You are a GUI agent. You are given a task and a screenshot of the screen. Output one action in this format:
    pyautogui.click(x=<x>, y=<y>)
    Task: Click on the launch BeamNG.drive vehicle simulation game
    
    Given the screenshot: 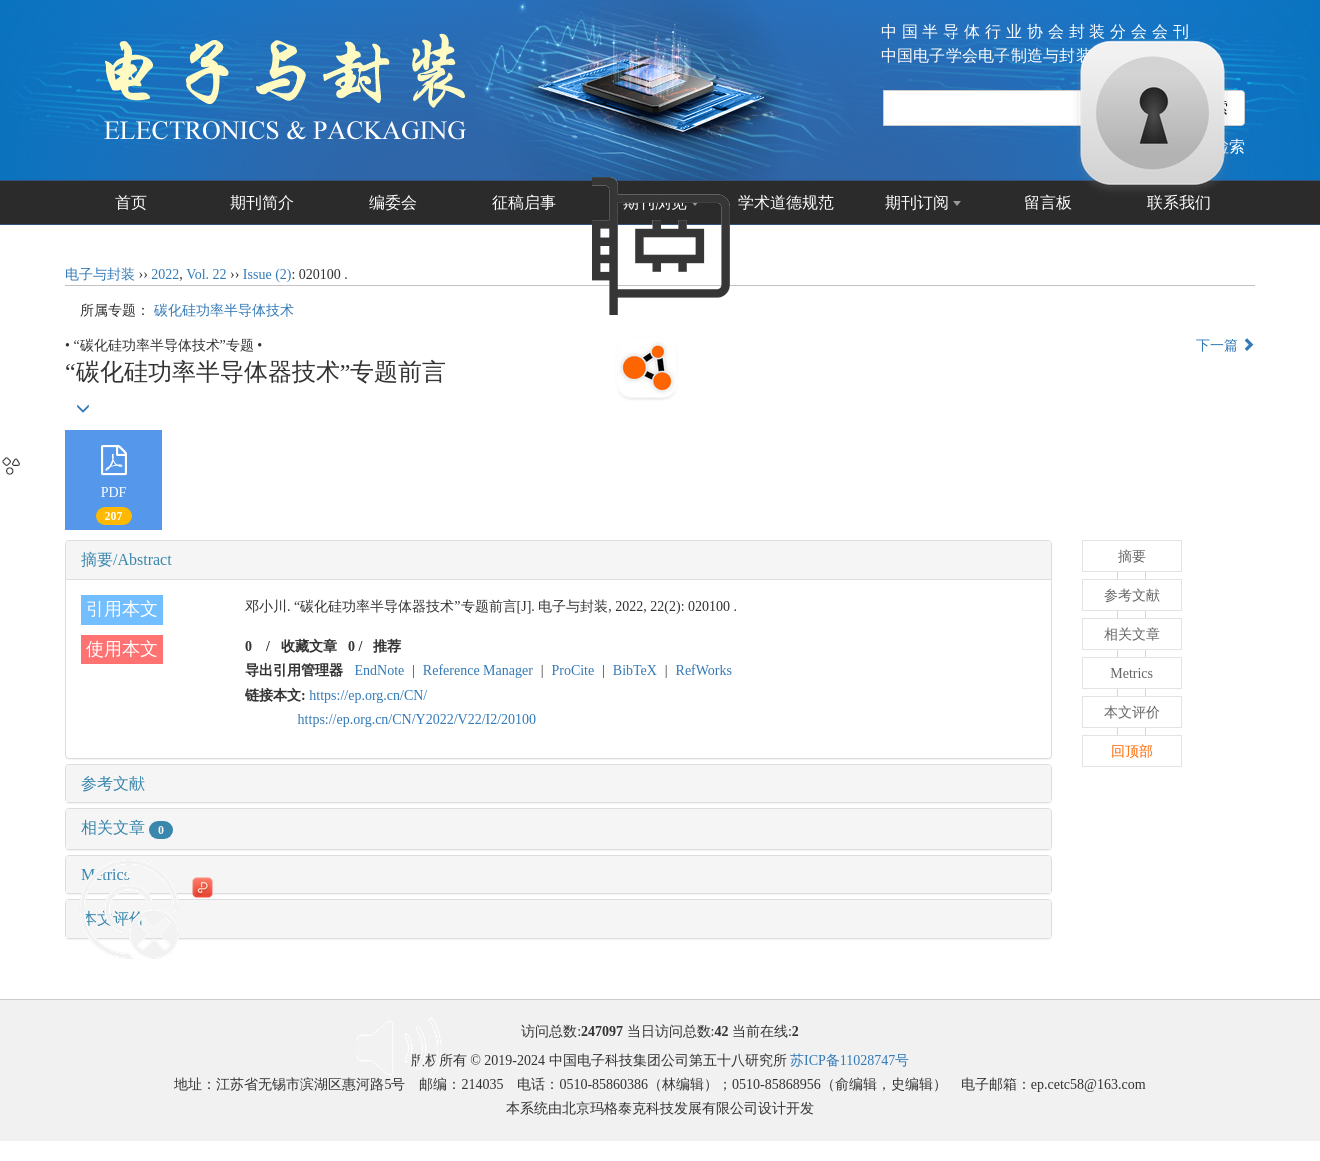 What is the action you would take?
    pyautogui.click(x=647, y=368)
    